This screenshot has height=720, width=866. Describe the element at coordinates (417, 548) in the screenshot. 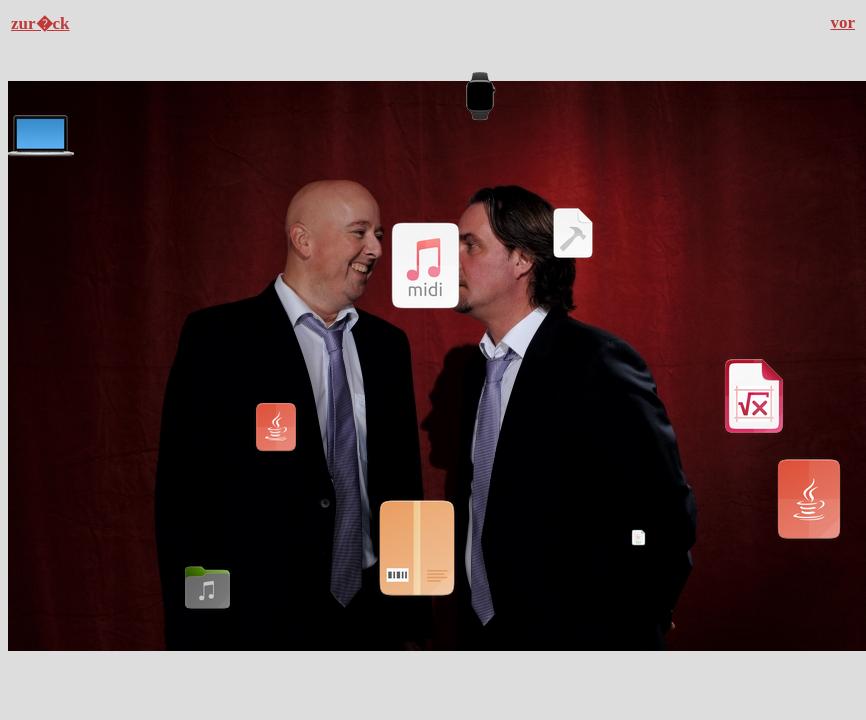

I see `a compressed archive or package file` at that location.